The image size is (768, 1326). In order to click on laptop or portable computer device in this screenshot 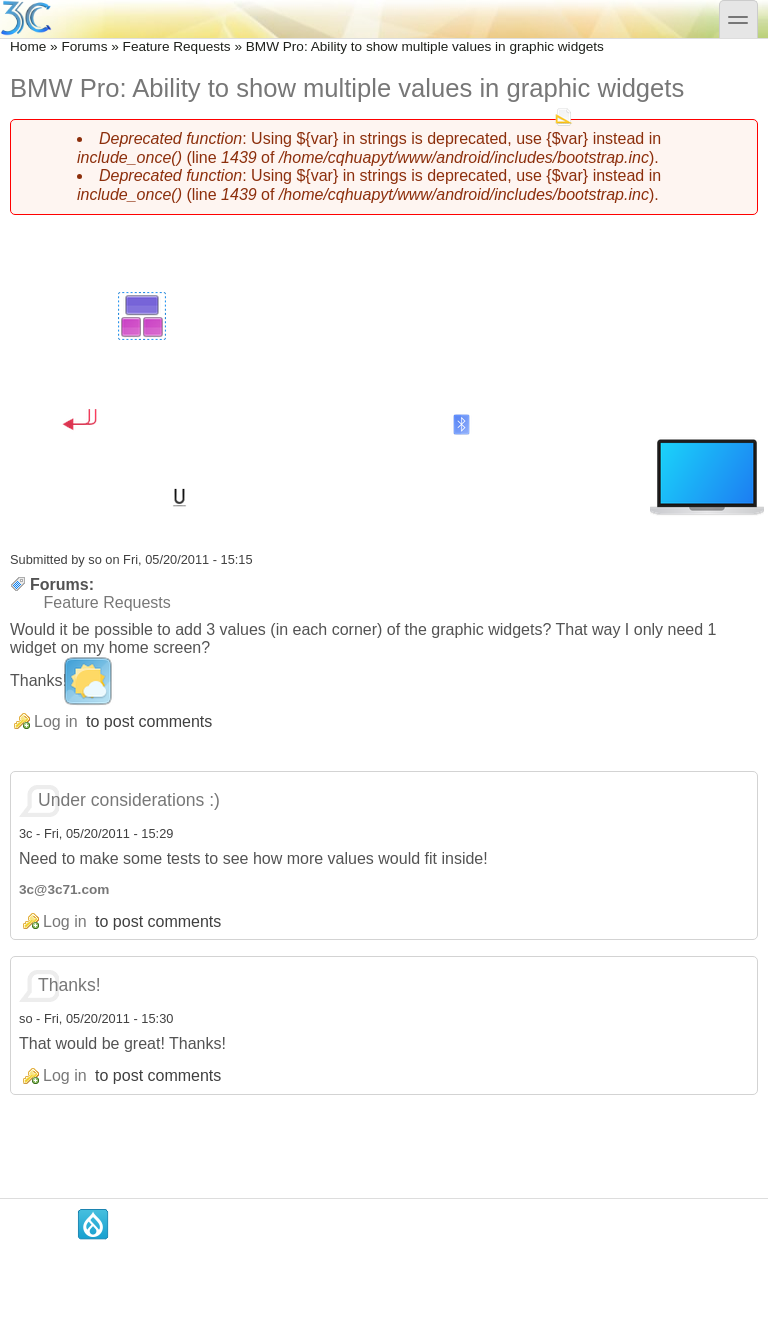, I will do `click(707, 475)`.